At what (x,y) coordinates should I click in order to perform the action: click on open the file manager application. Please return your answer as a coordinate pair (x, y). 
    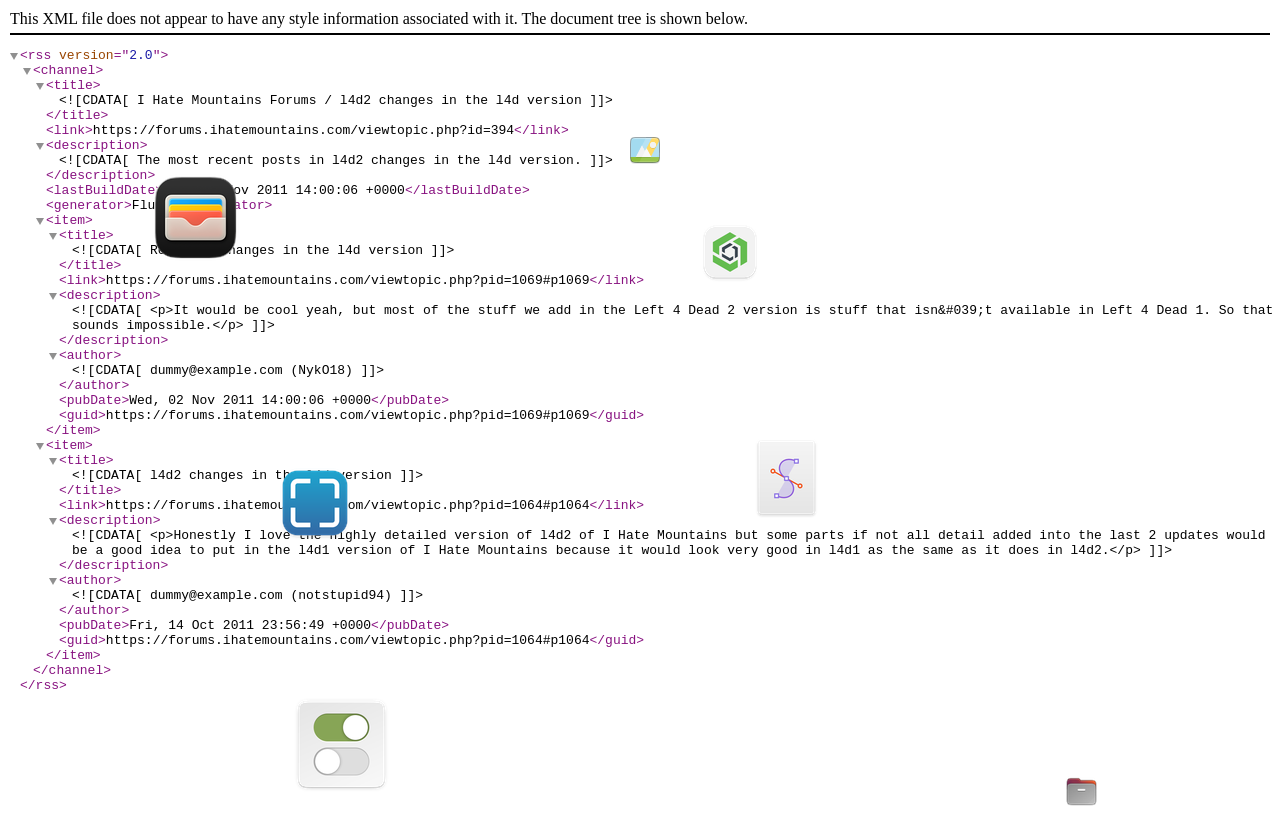
    Looking at the image, I should click on (1081, 791).